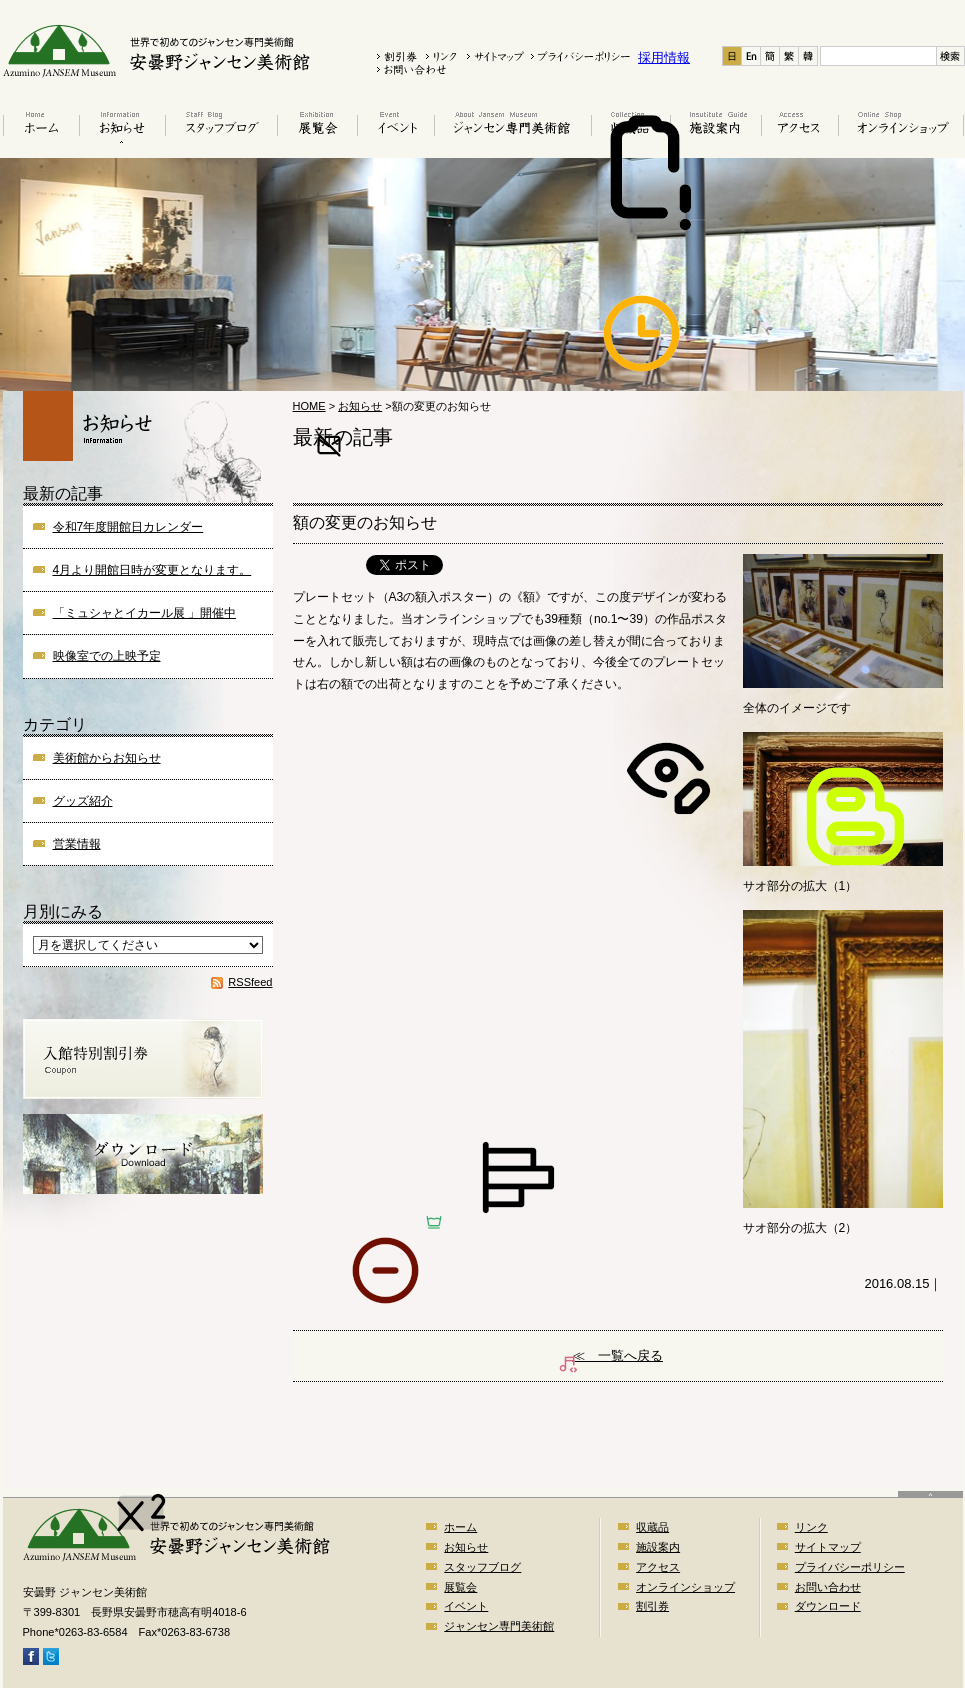  Describe the element at coordinates (855, 816) in the screenshot. I see `open blogger app` at that location.